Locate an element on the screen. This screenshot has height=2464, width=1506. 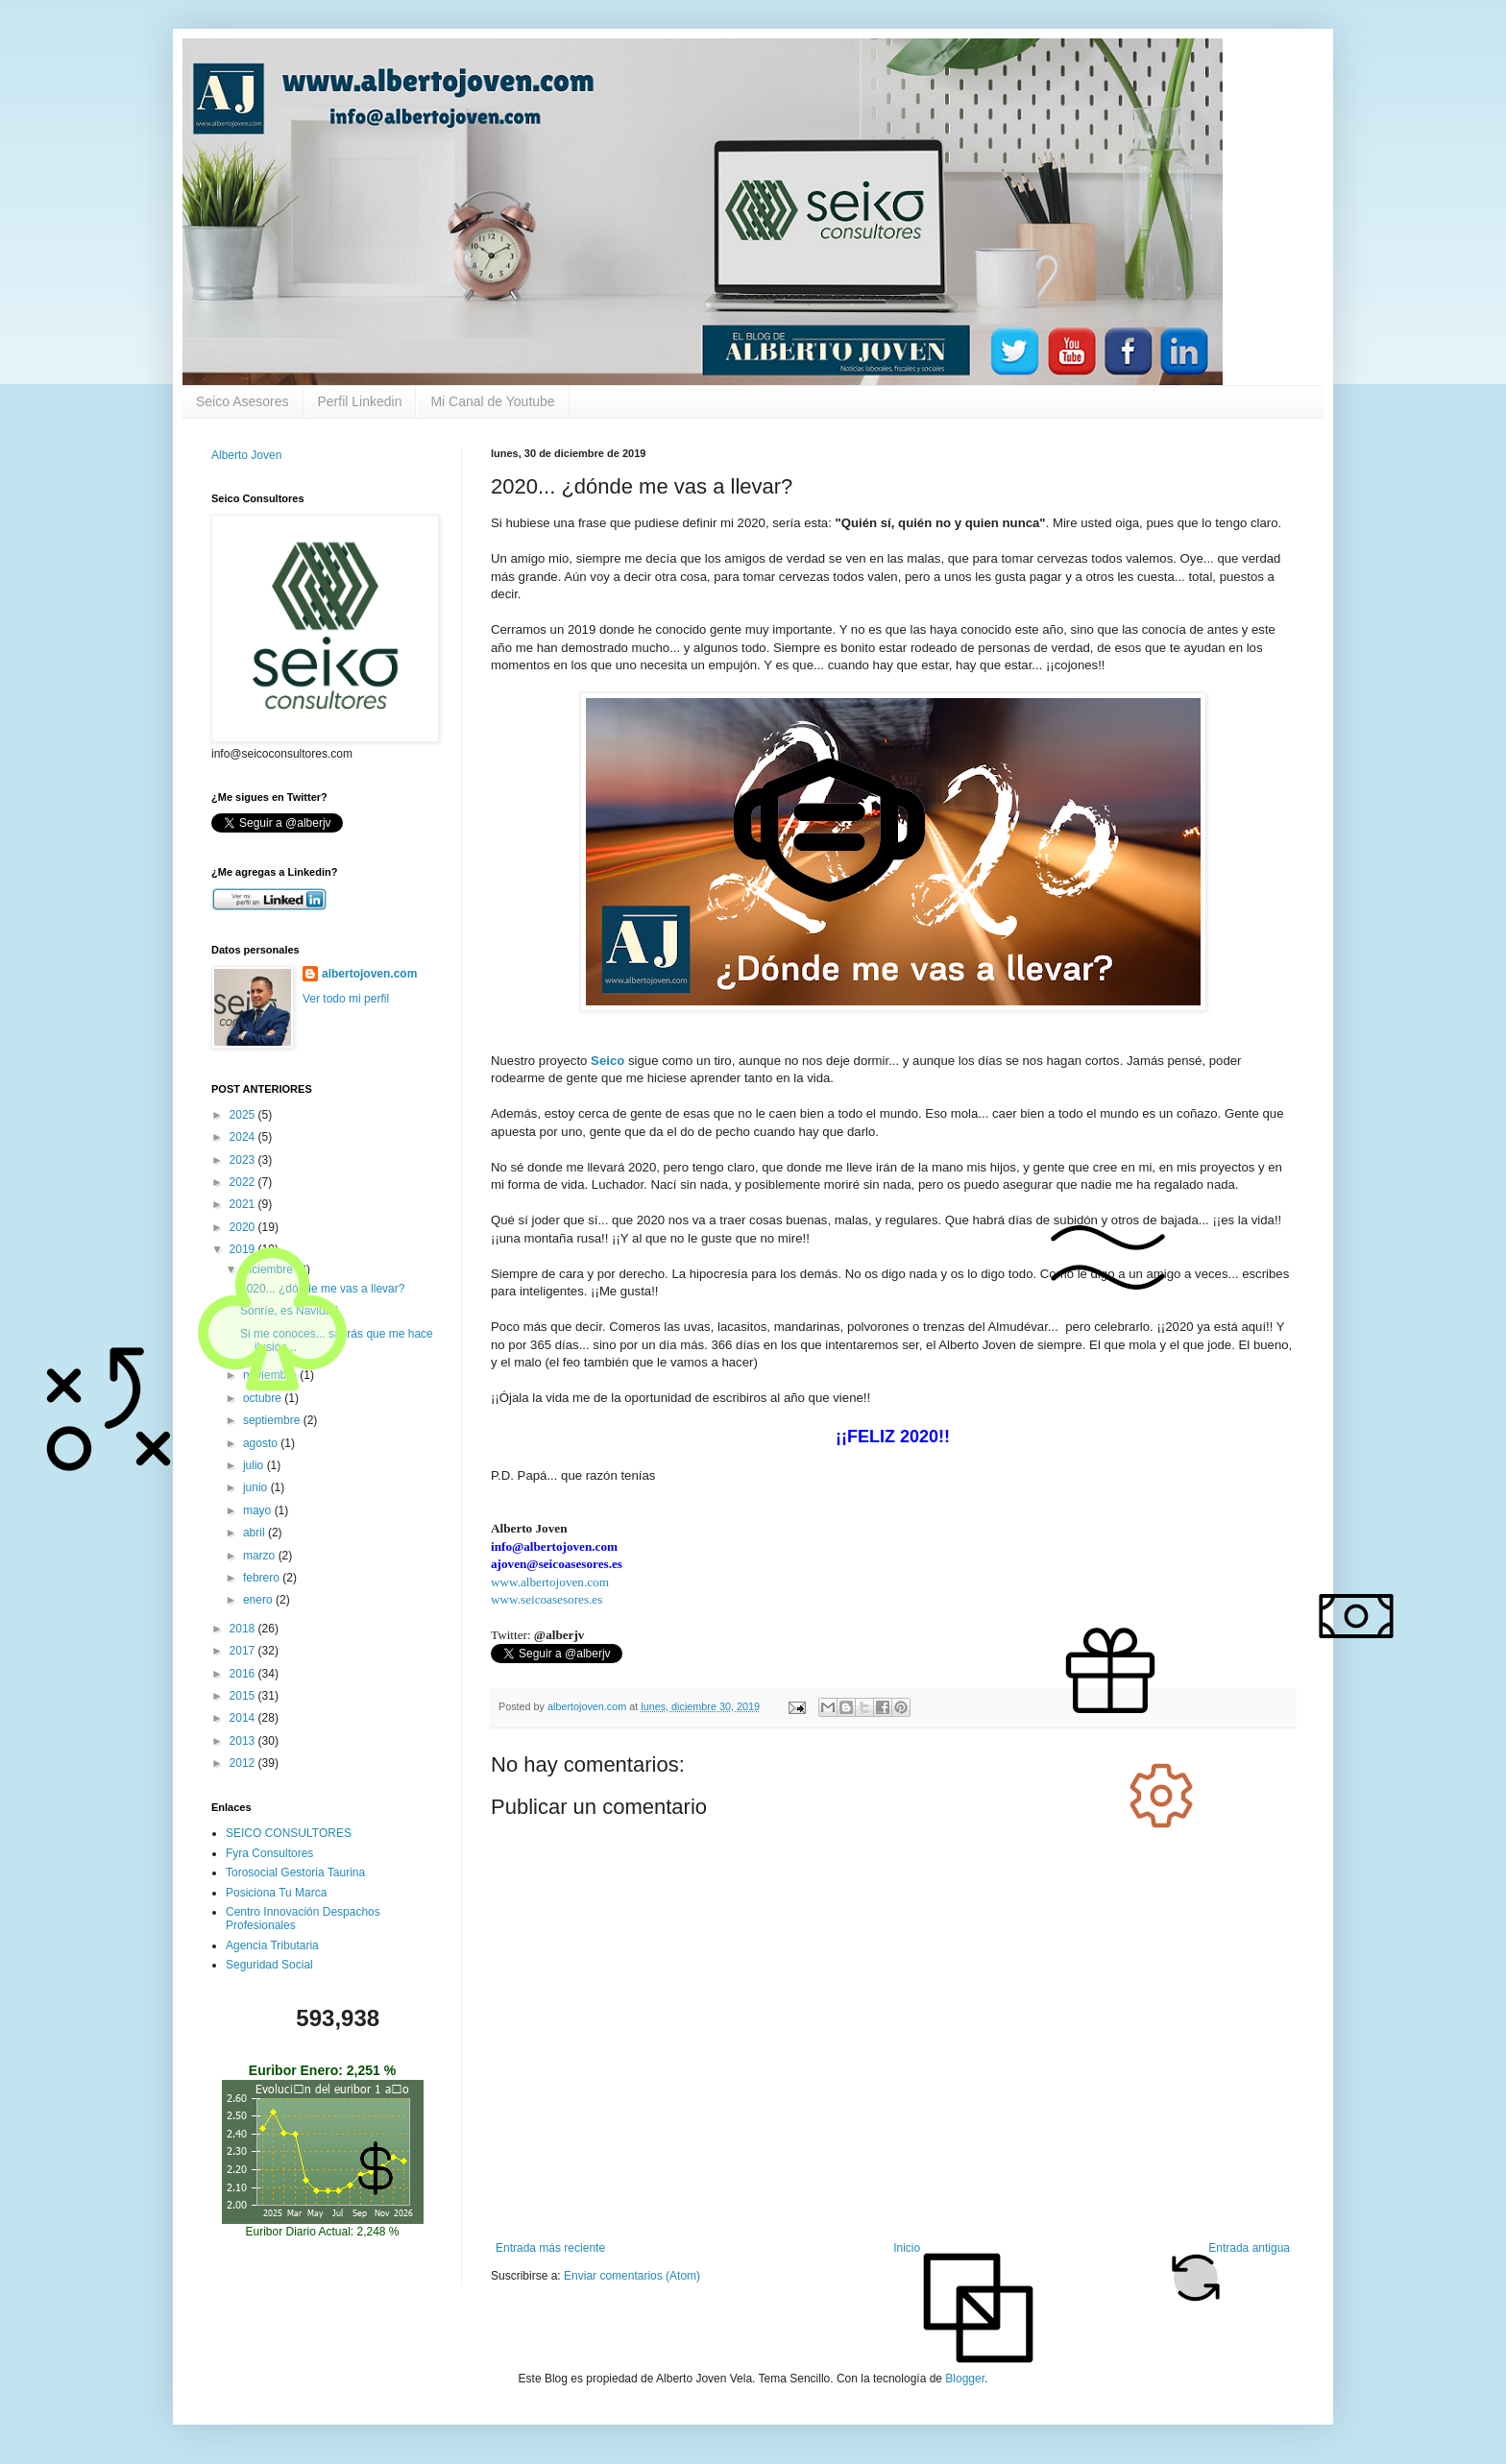
access app settings is located at coordinates (1161, 1796).